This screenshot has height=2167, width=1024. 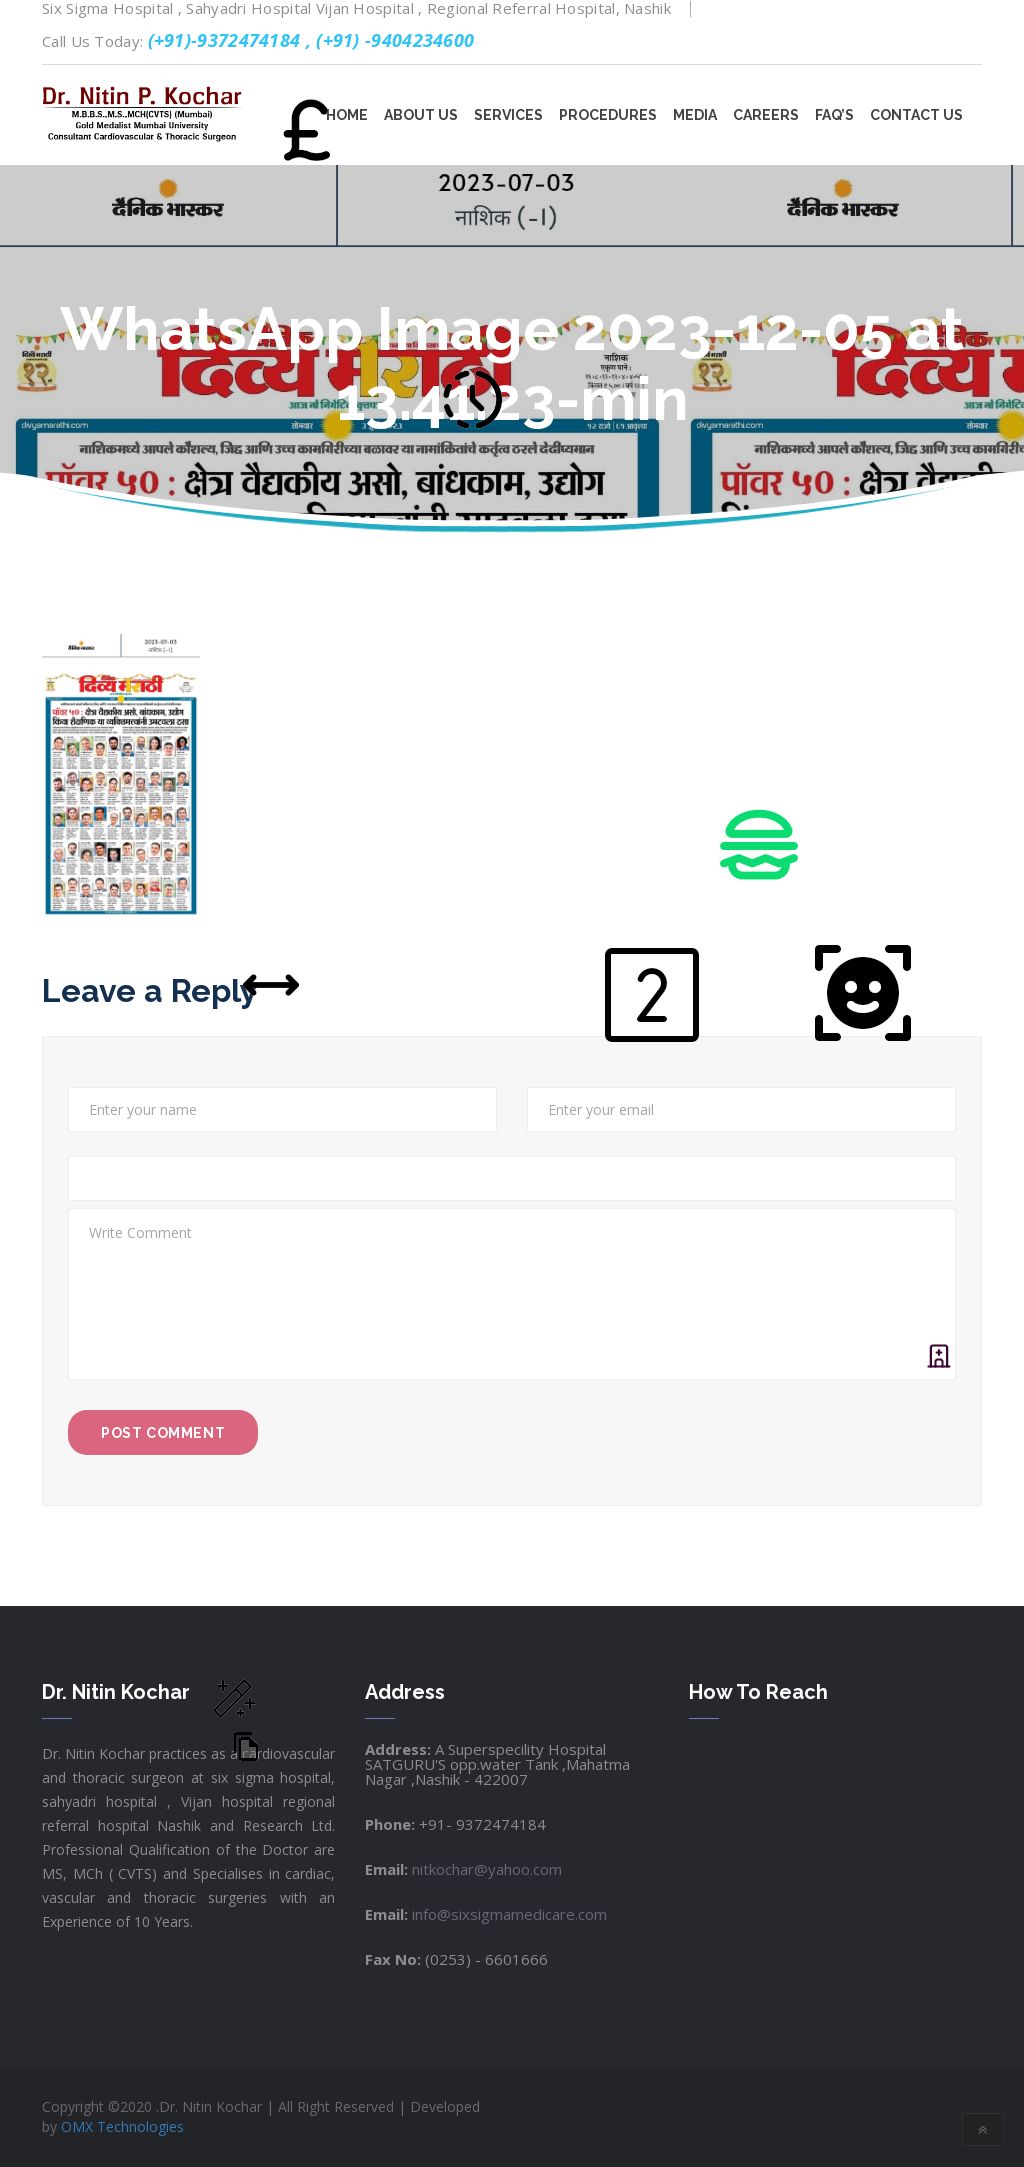 What do you see at coordinates (863, 993) in the screenshot?
I see `scan face to unlock or authenticate` at bounding box center [863, 993].